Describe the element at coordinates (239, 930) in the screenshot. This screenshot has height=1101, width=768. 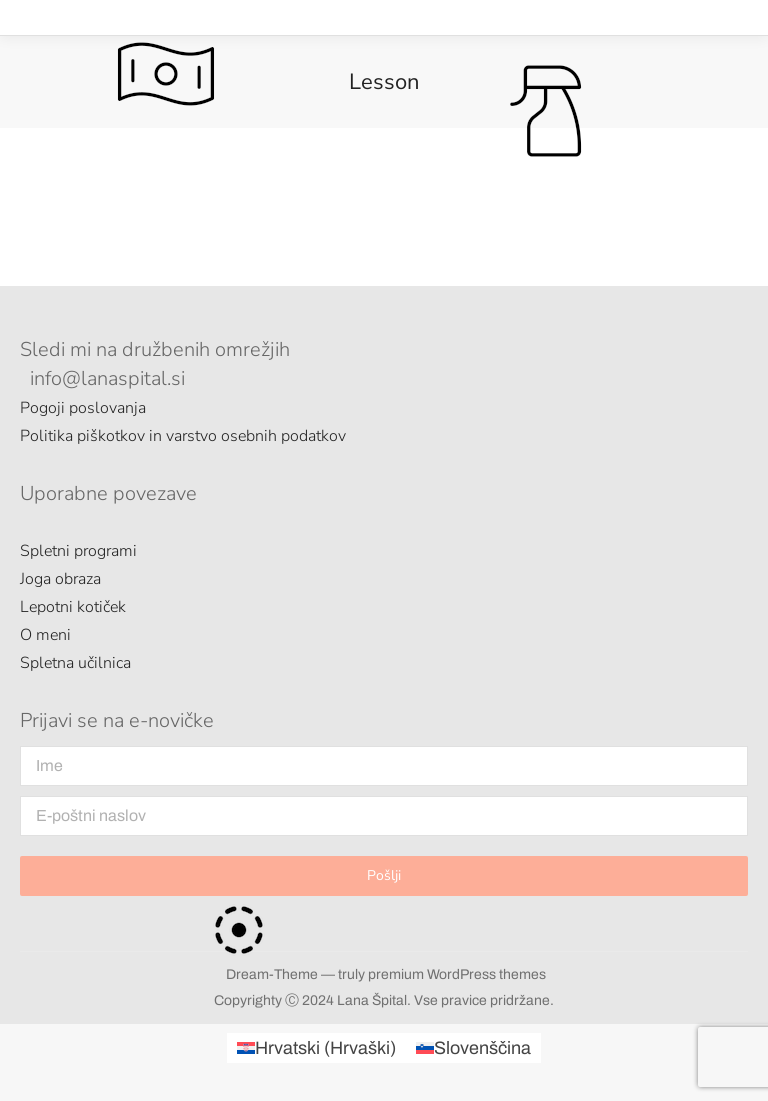
I see `apply tilt-shift blur effect to photo` at that location.